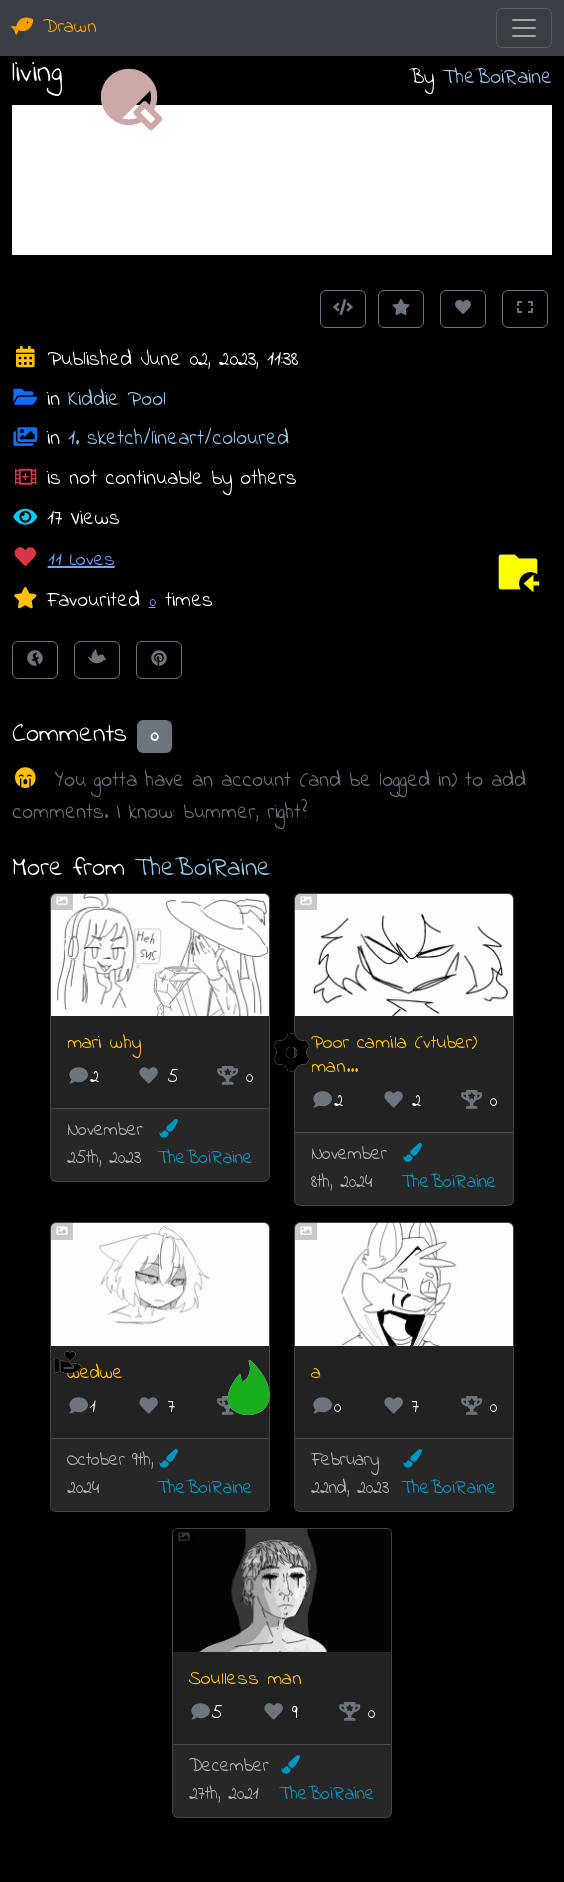  Describe the element at coordinates (248, 1387) in the screenshot. I see `open the tinder dating app` at that location.